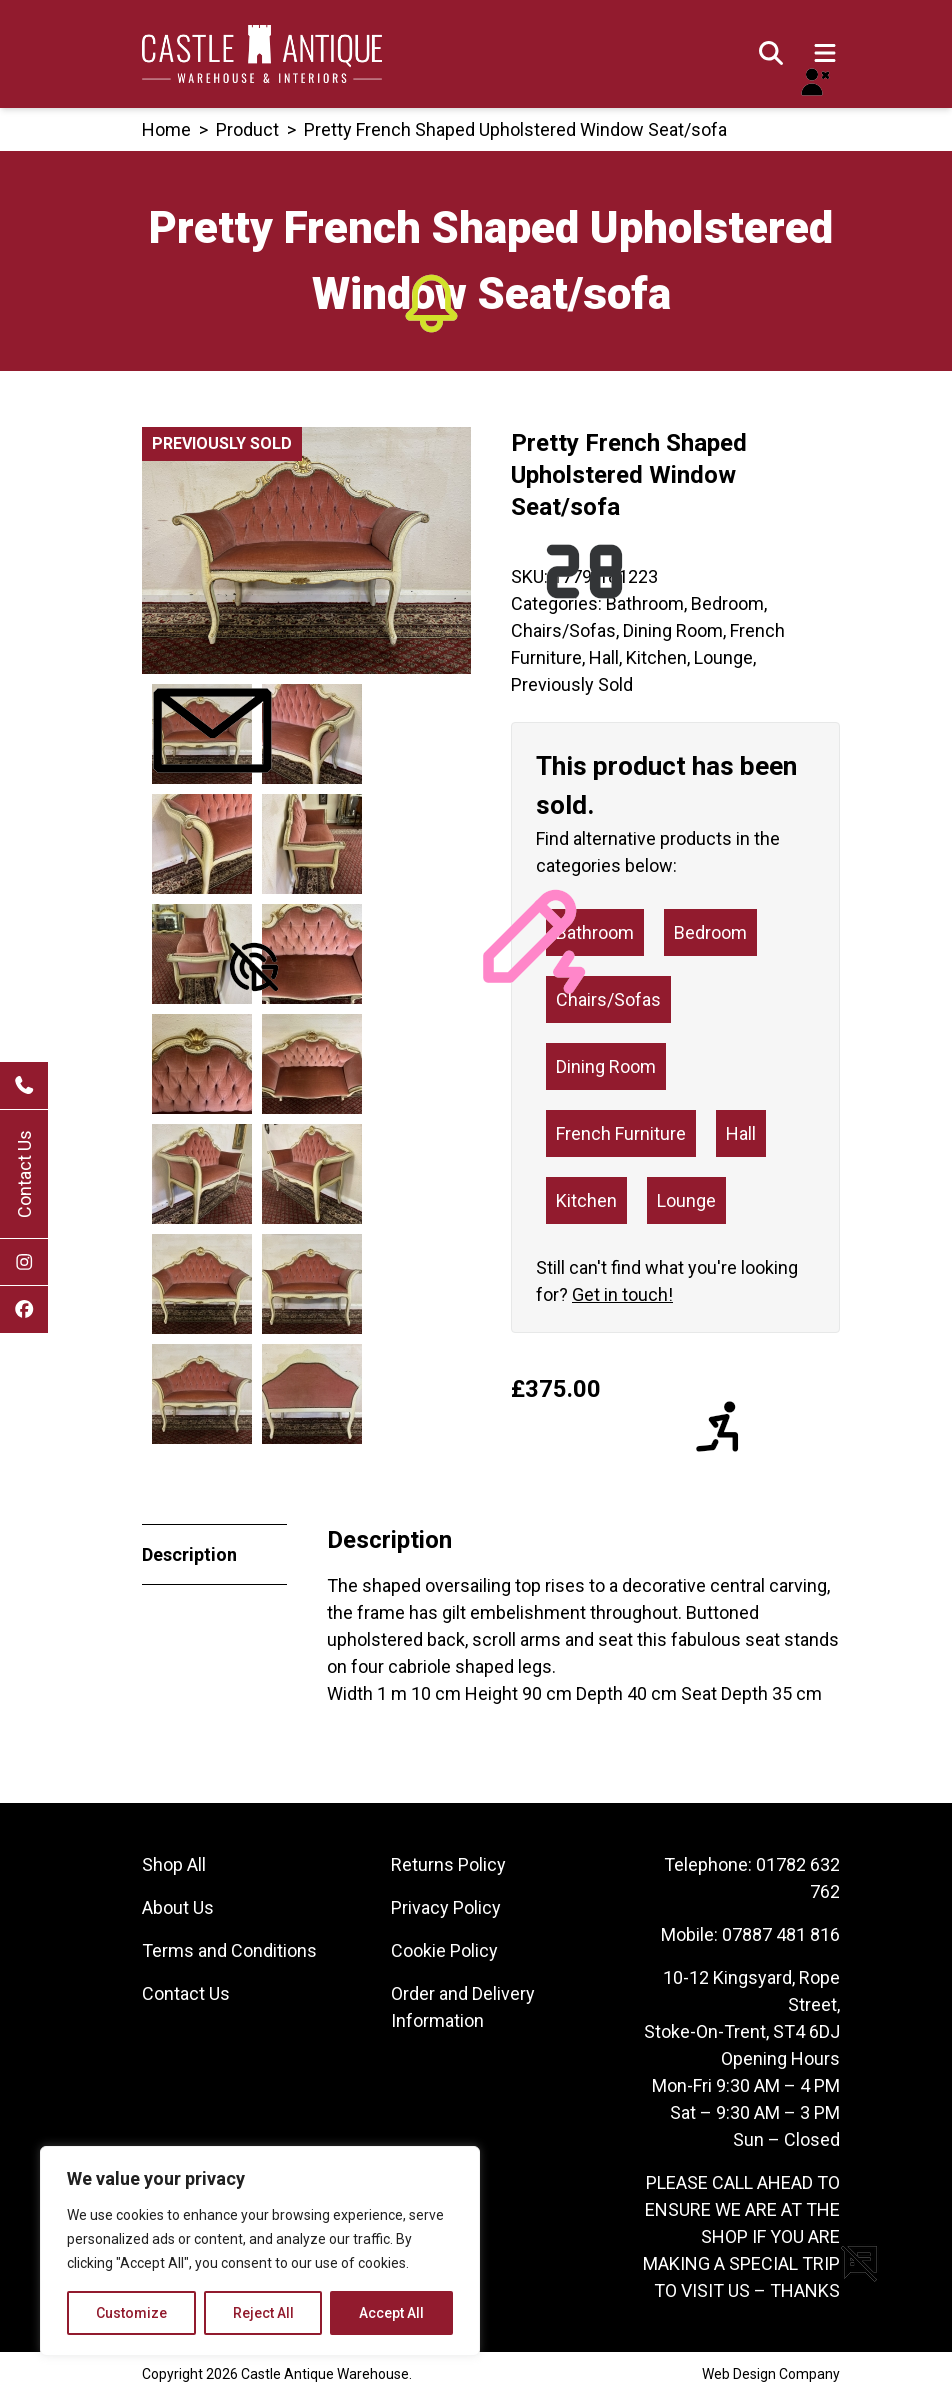 The height and width of the screenshot is (2396, 952). What do you see at coordinates (431, 303) in the screenshot?
I see `view notifications` at bounding box center [431, 303].